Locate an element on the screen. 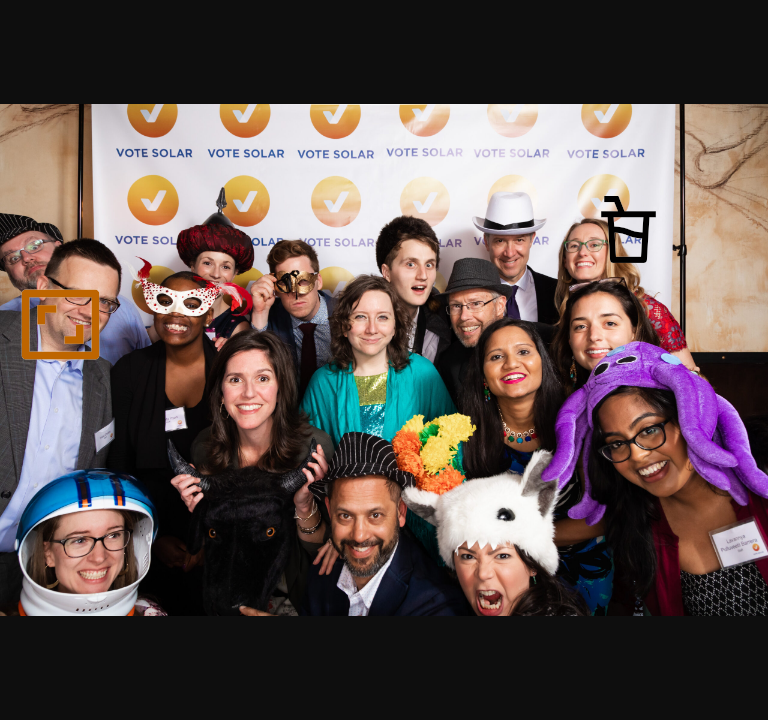 The width and height of the screenshot is (768, 720). adjust image or video aspect ratio is located at coordinates (60, 324).